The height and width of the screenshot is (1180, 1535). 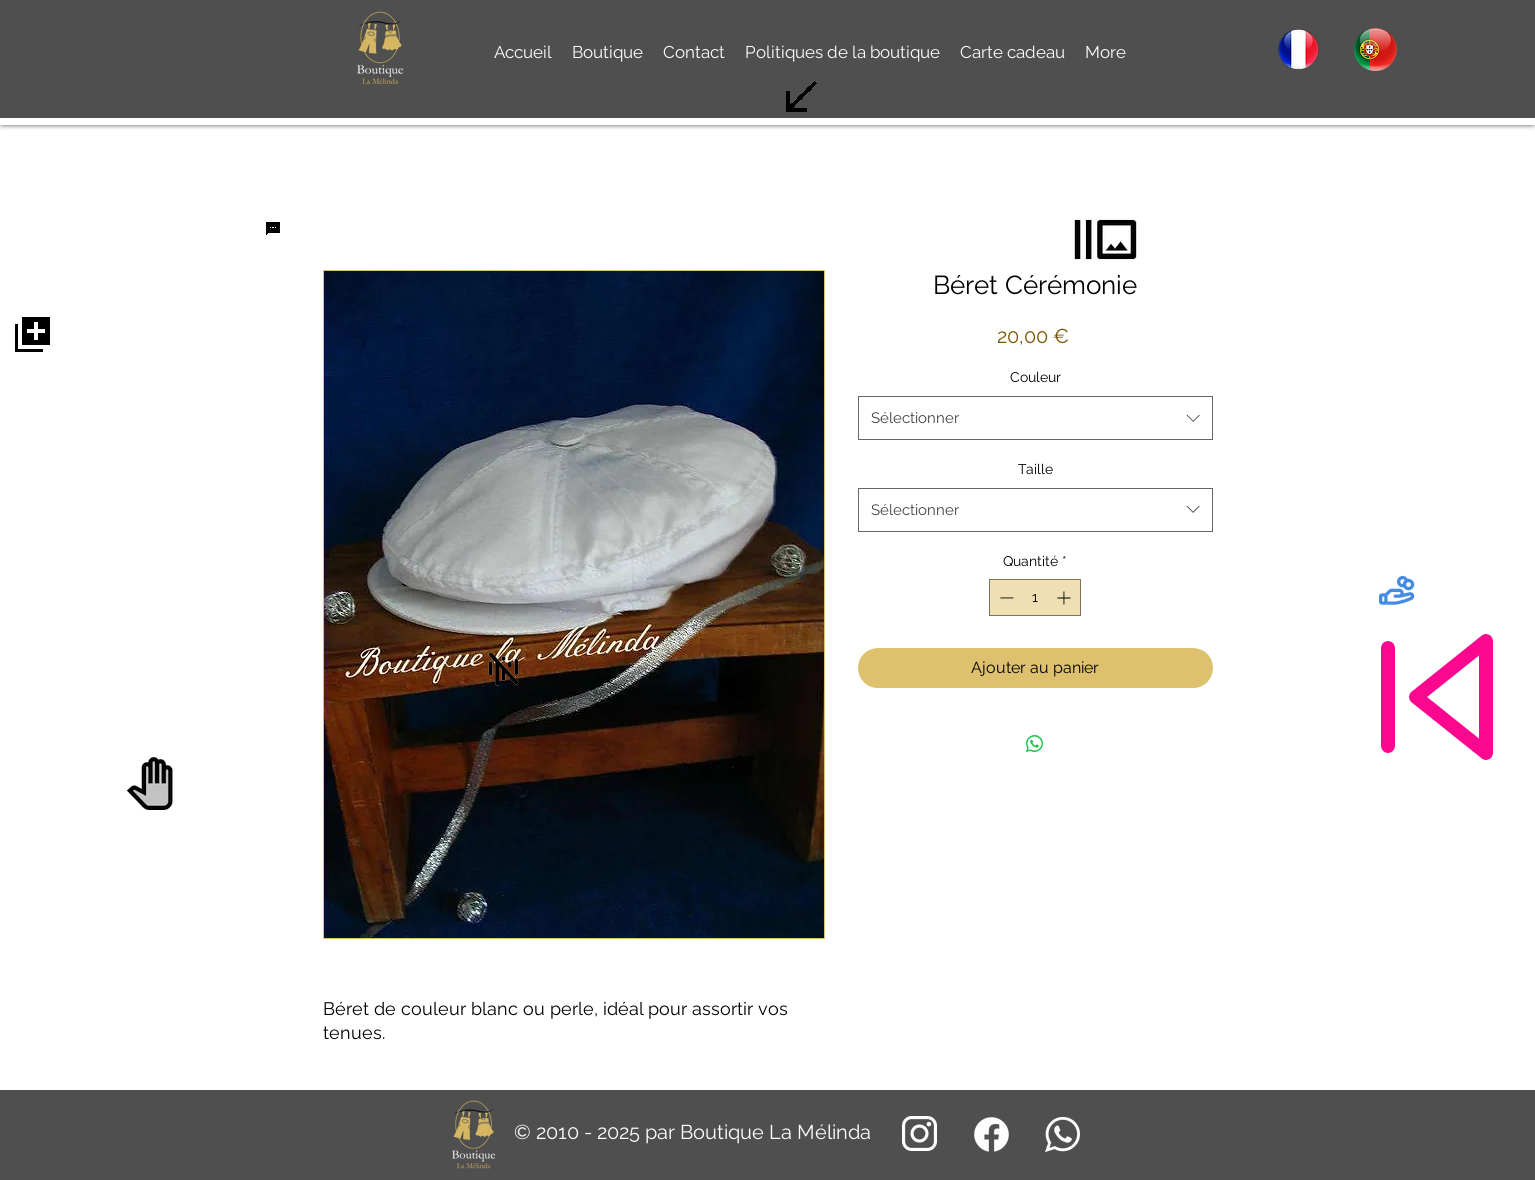 What do you see at coordinates (800, 97) in the screenshot?
I see `indicates an incoming call was received` at bounding box center [800, 97].